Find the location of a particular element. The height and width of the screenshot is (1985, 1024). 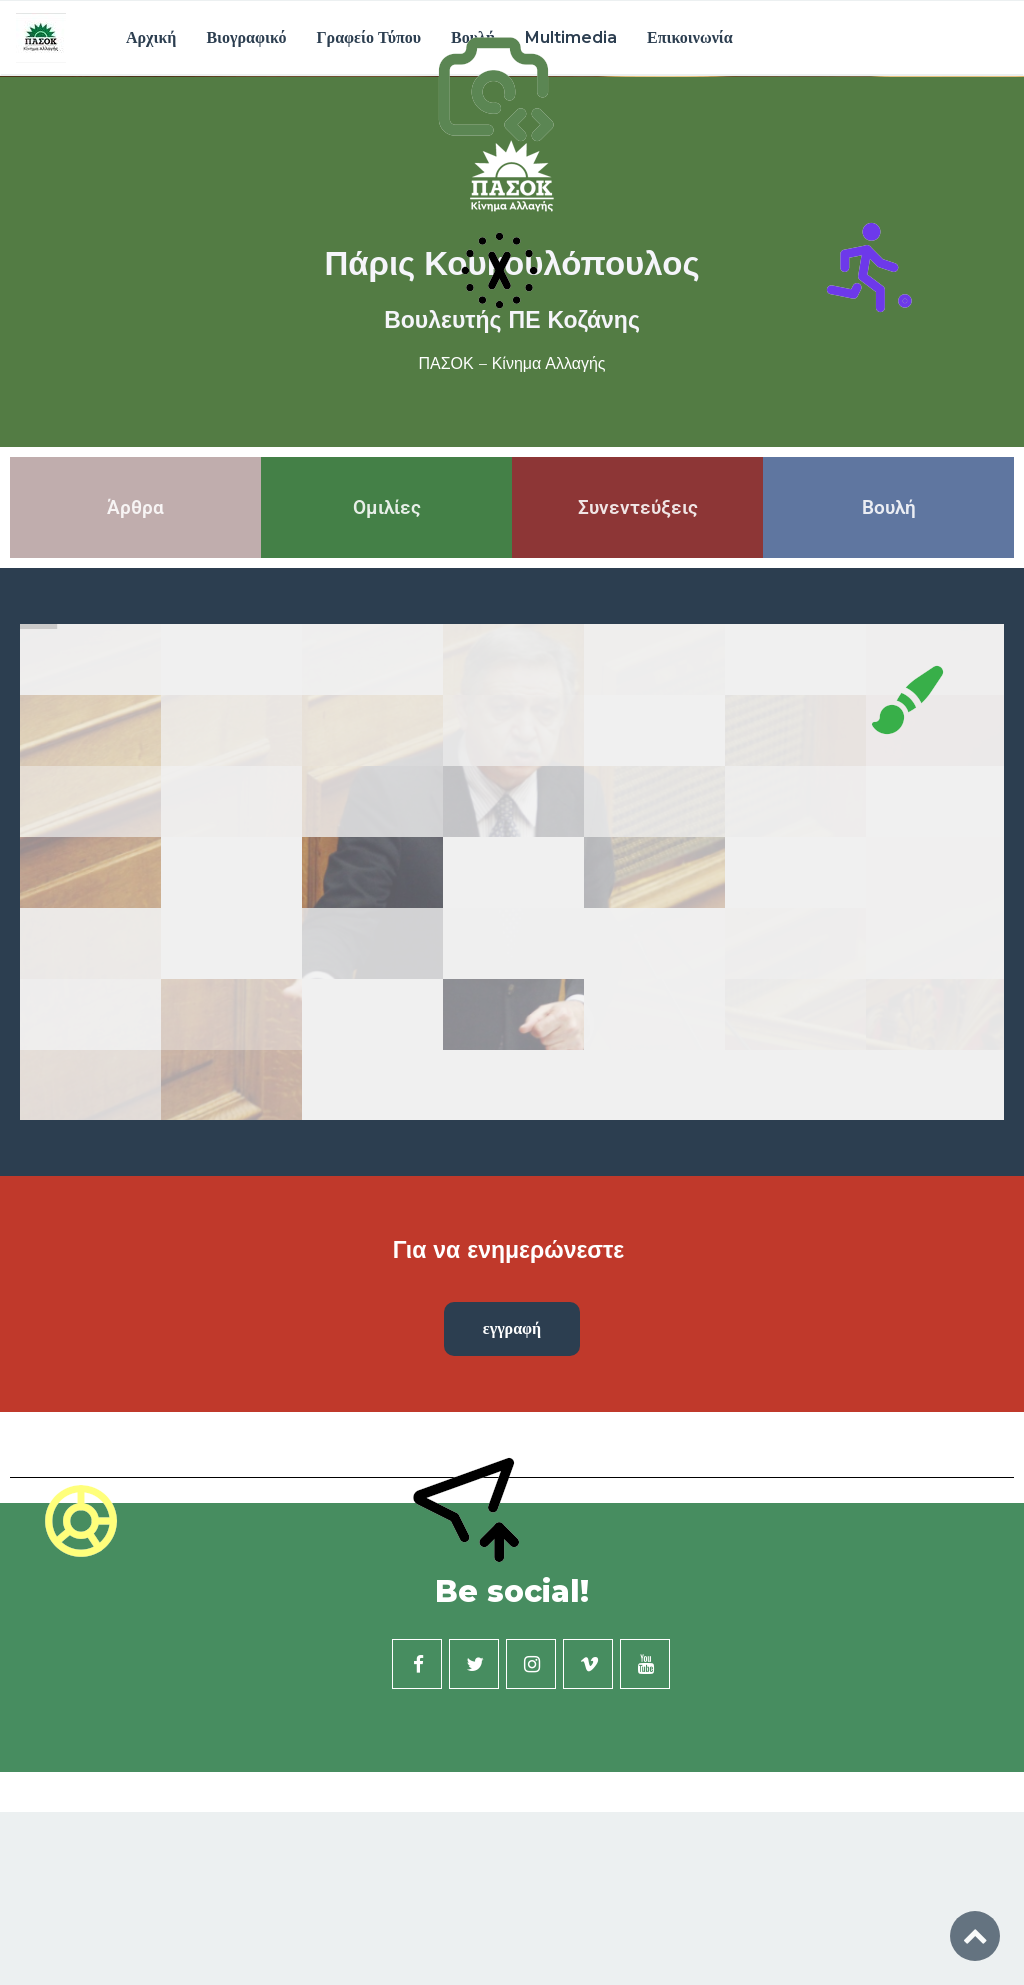

scan or capture code with camera is located at coordinates (493, 86).